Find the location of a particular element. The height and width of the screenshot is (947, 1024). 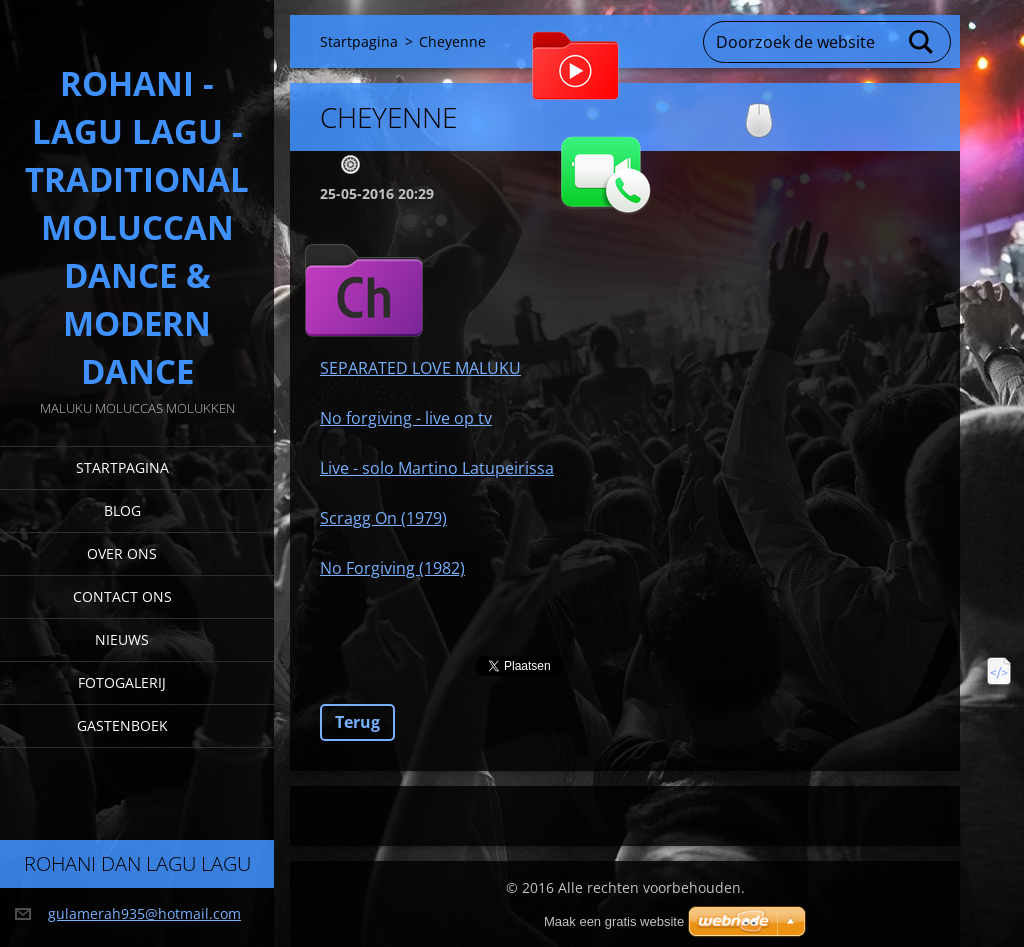

open FaceTime to start a video or audio call is located at coordinates (603, 173).